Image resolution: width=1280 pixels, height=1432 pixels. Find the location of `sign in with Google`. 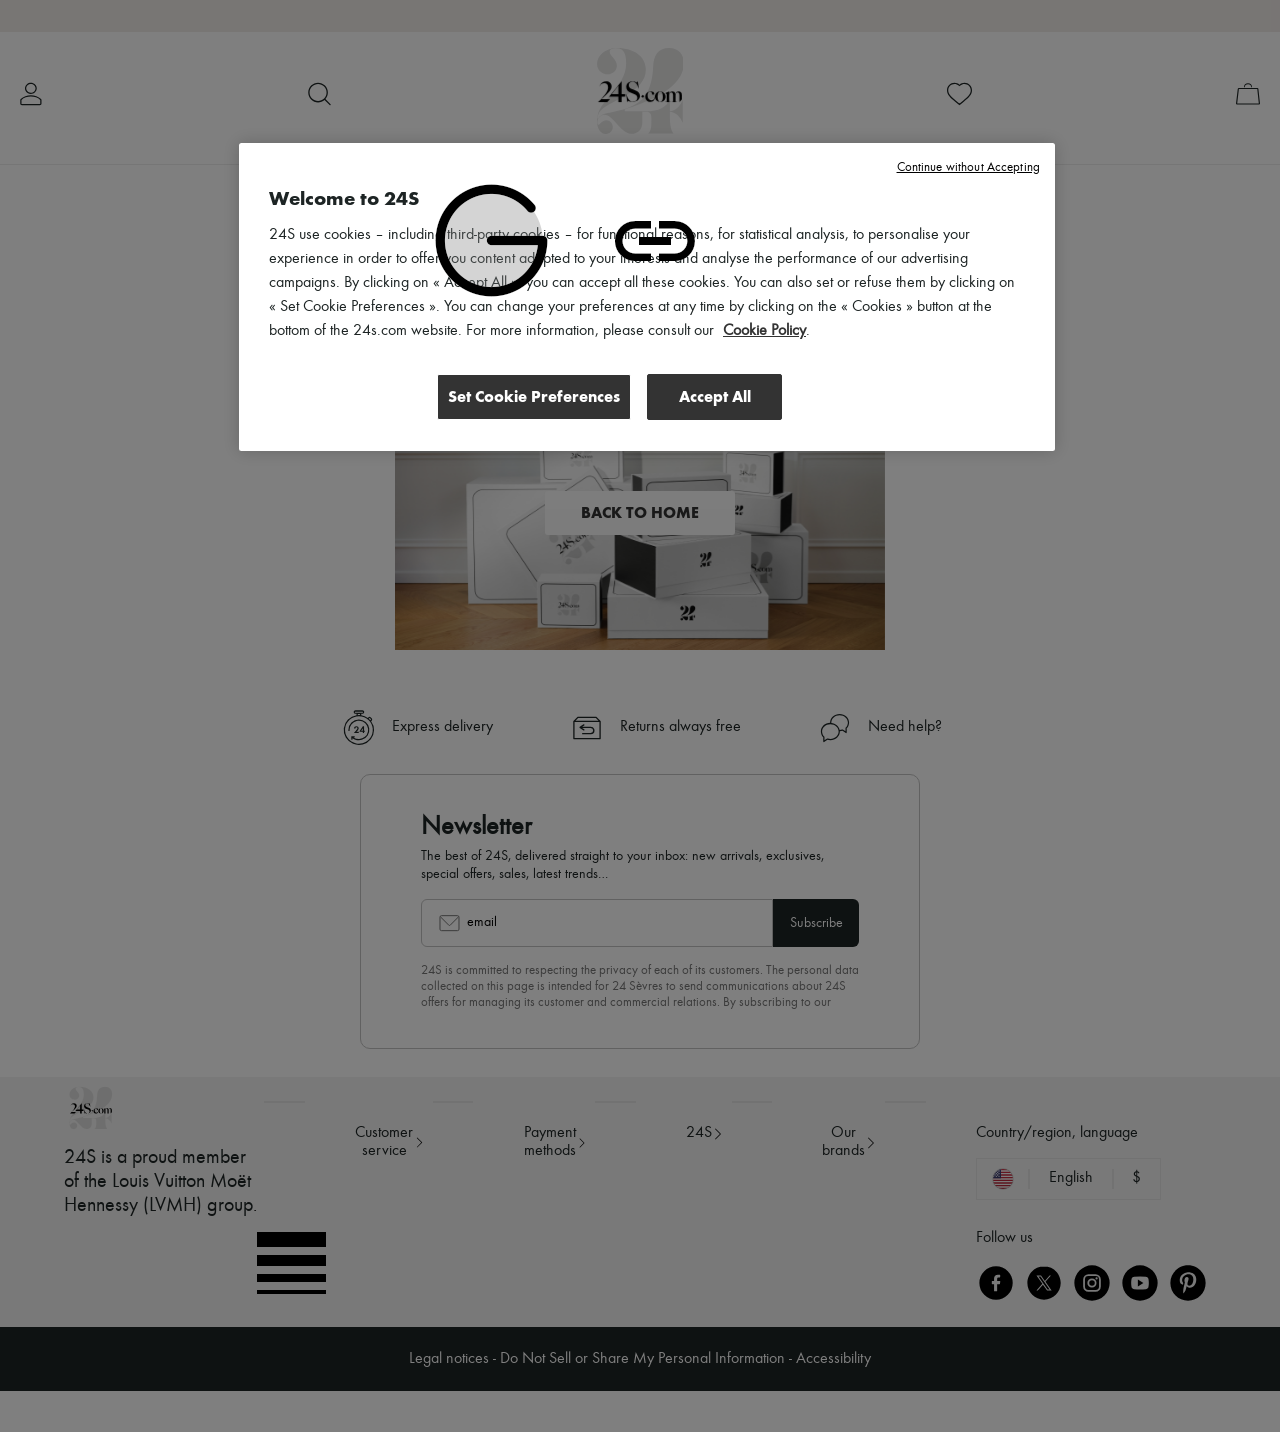

sign in with Google is located at coordinates (491, 240).